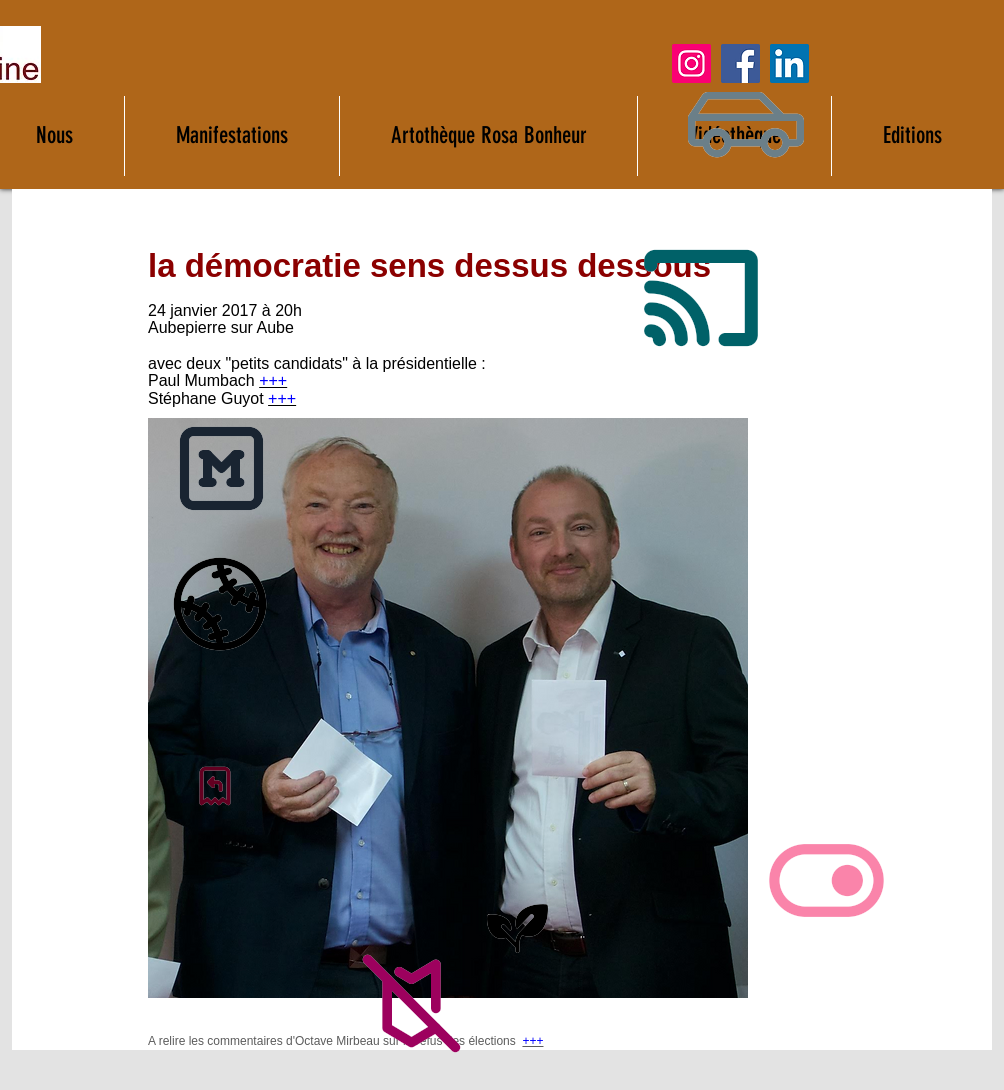 This screenshot has width=1004, height=1090. I want to click on access plant care or gardening features, so click(517, 926).